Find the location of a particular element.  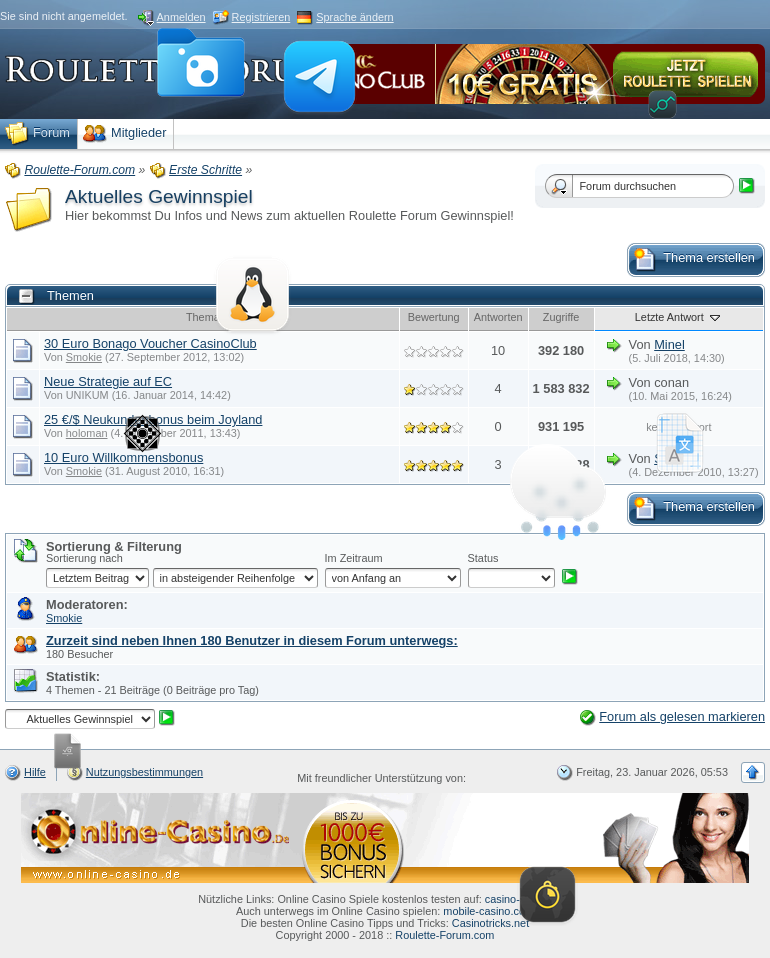

open linux system preferences is located at coordinates (252, 294).